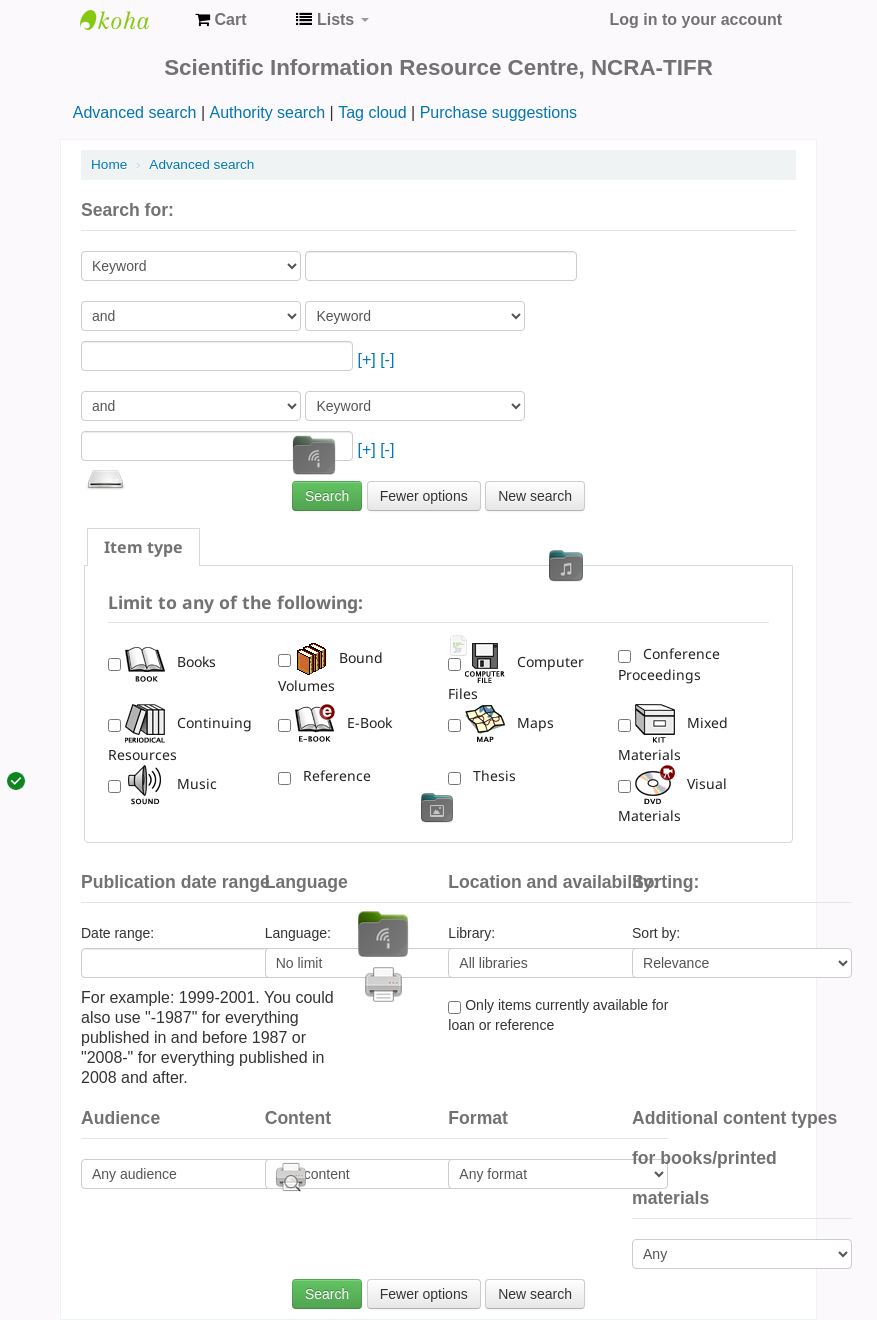  Describe the element at coordinates (291, 1177) in the screenshot. I see `preview document before printing` at that location.